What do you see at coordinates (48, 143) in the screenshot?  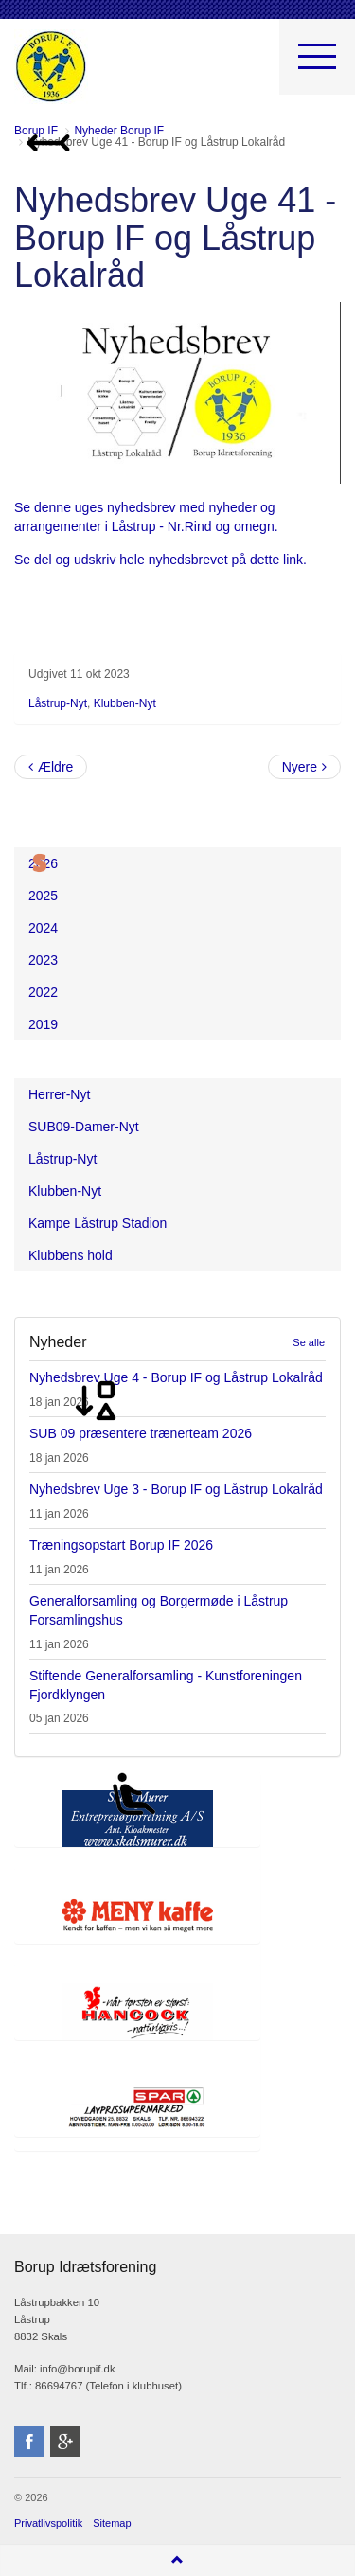 I see `go back to the previous screen` at bounding box center [48, 143].